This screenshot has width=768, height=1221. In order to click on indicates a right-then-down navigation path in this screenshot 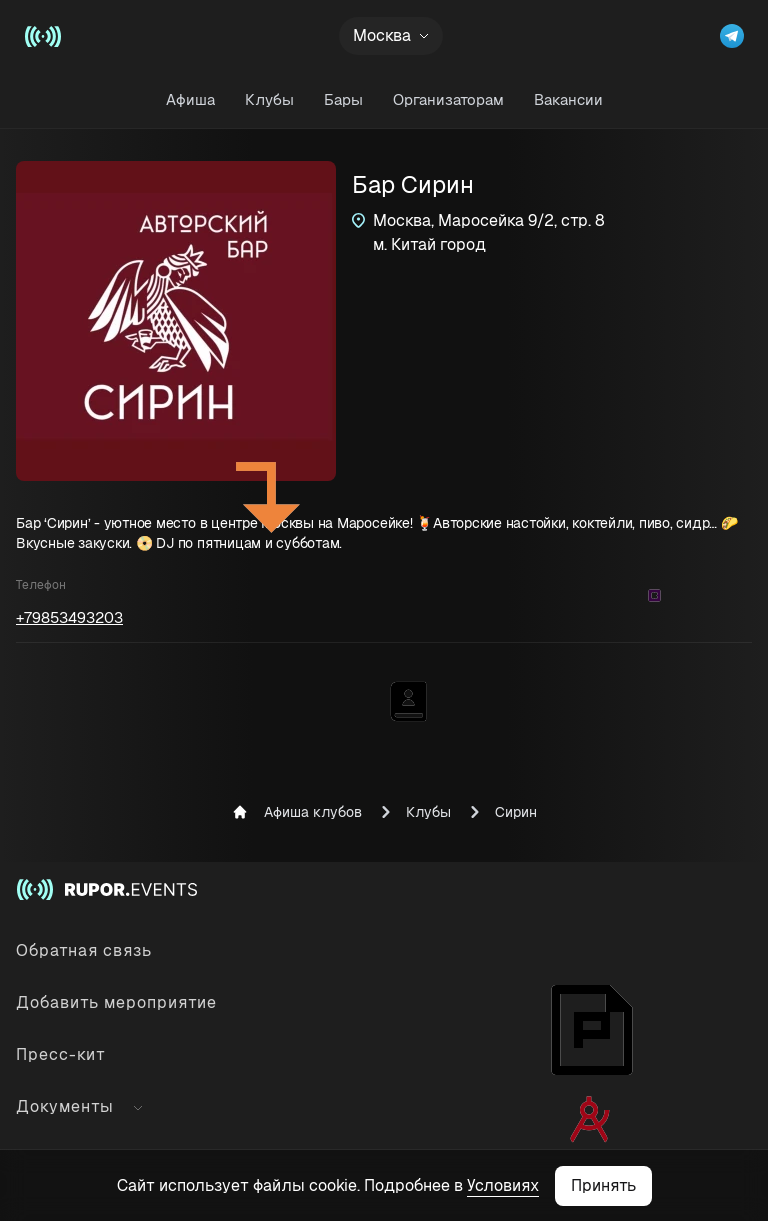, I will do `click(267, 493)`.